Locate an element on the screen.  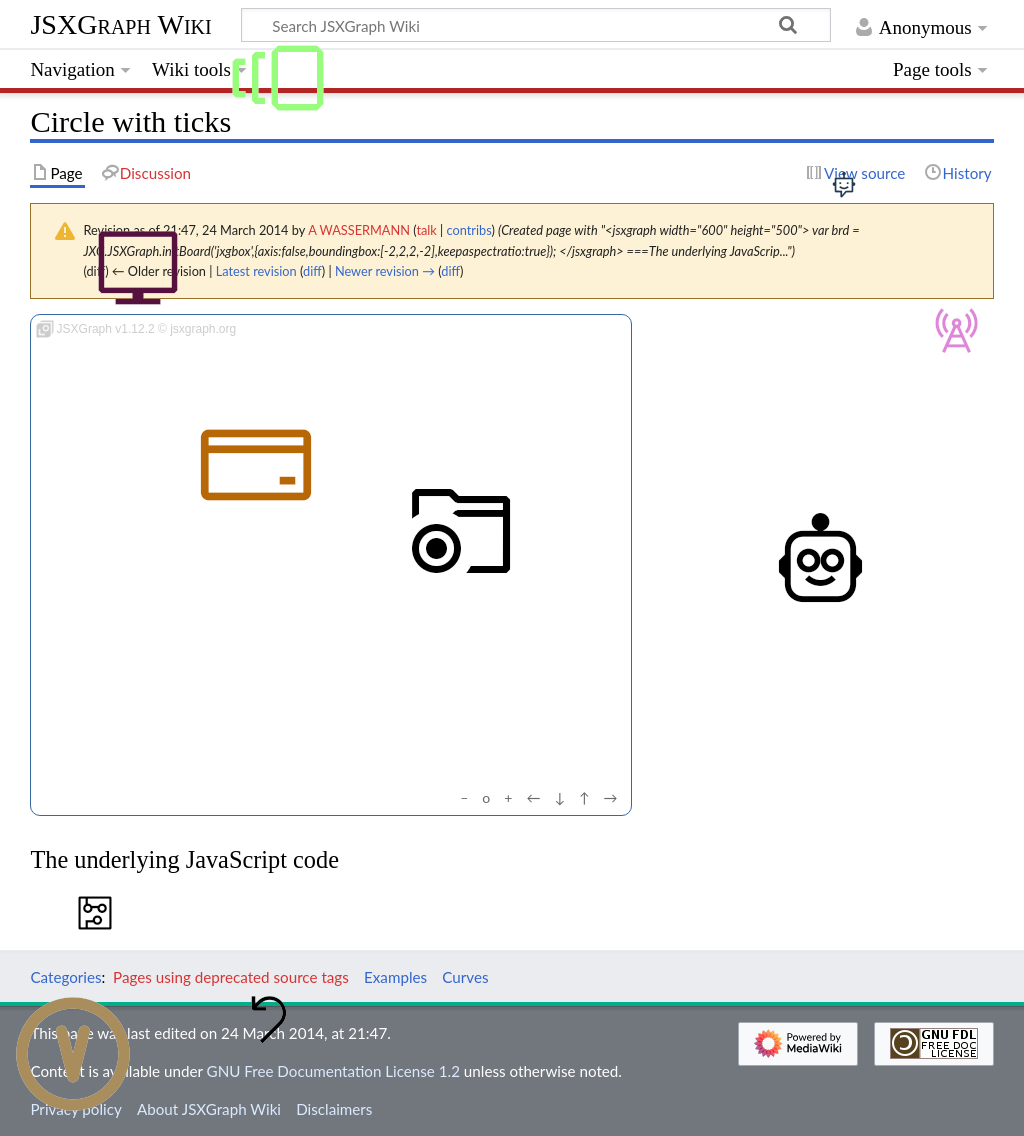
discard changes and revert to previous state is located at coordinates (268, 1018).